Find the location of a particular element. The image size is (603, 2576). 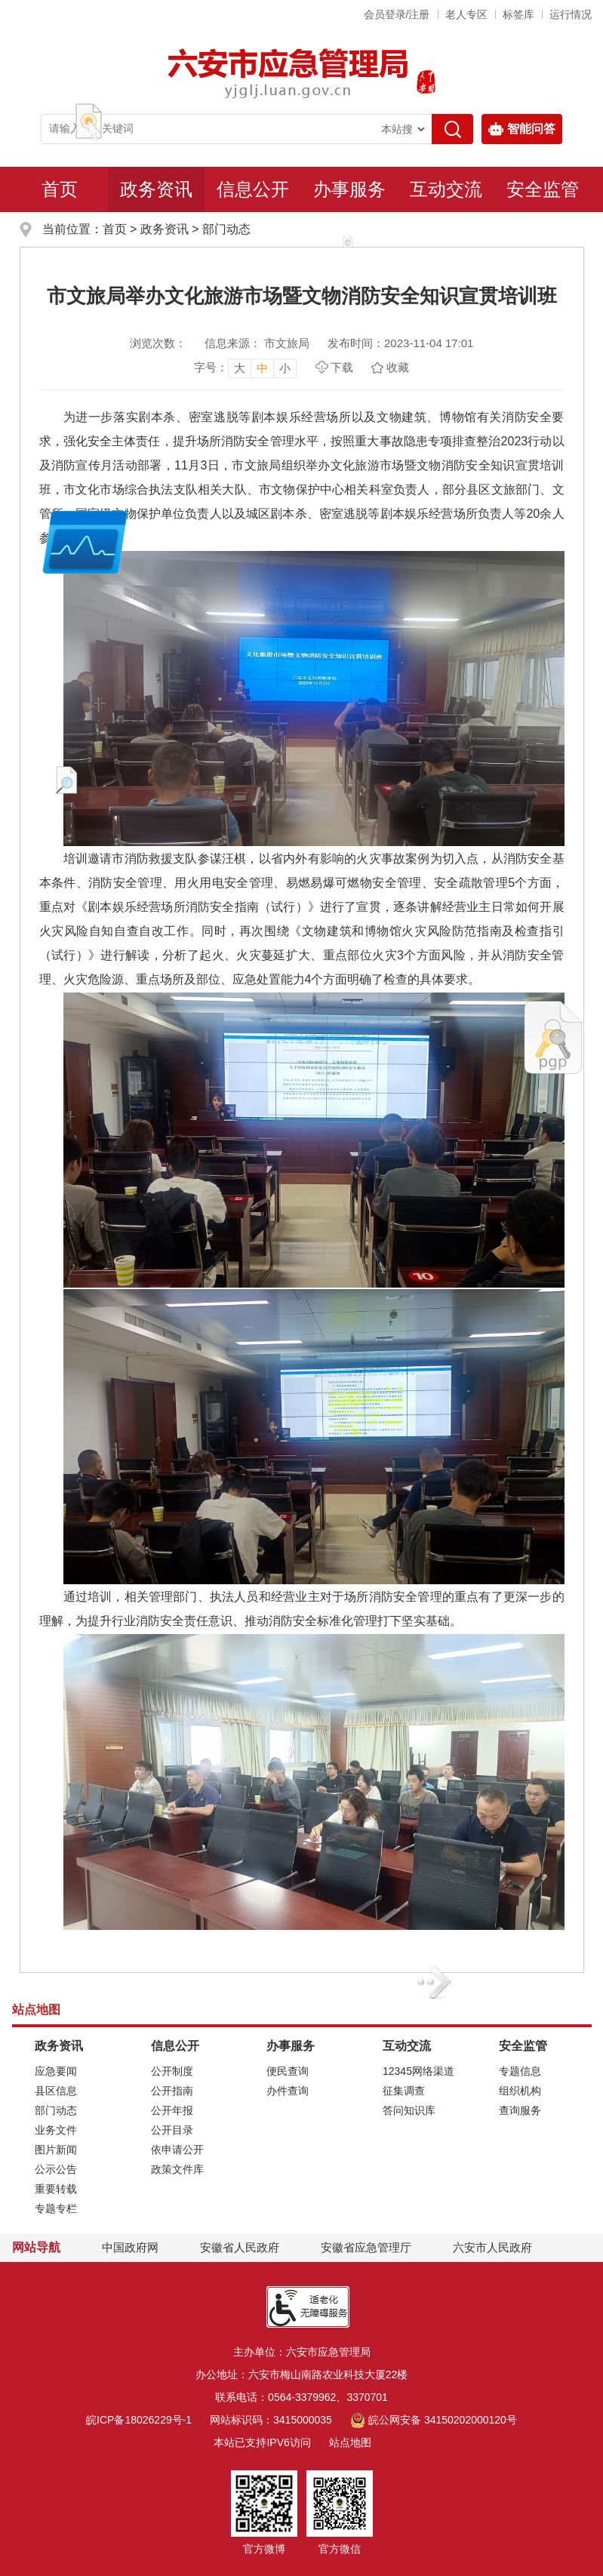

open process monitor application is located at coordinates (85, 542).